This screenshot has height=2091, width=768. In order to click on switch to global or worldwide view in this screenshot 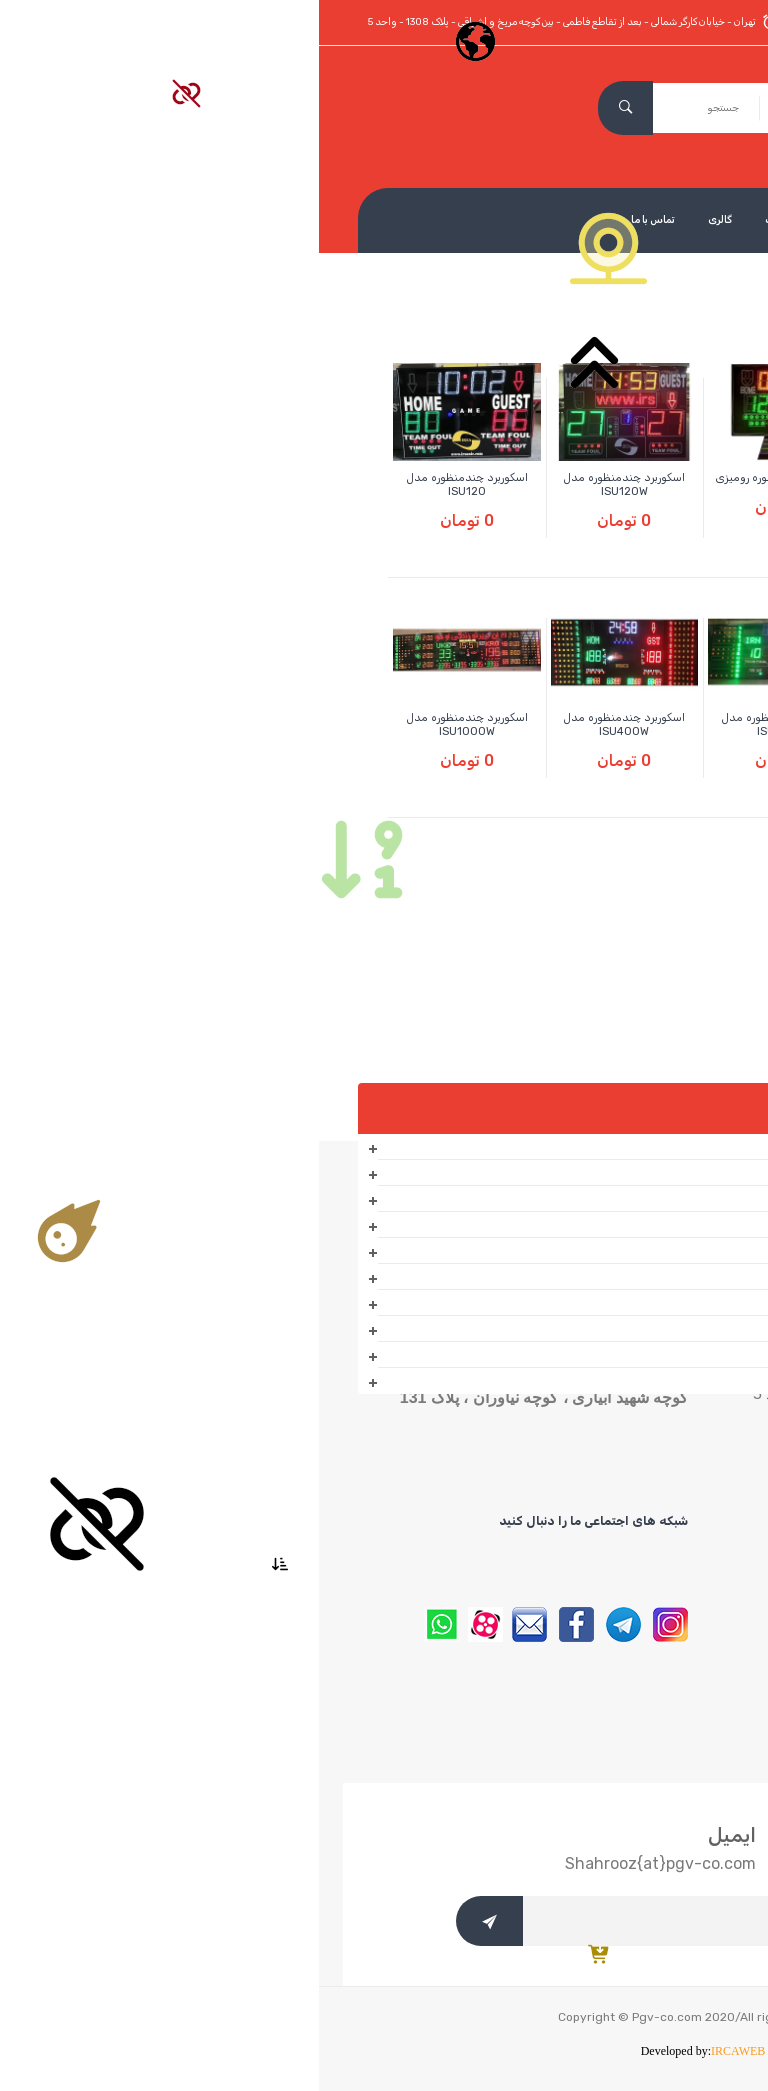, I will do `click(475, 41)`.